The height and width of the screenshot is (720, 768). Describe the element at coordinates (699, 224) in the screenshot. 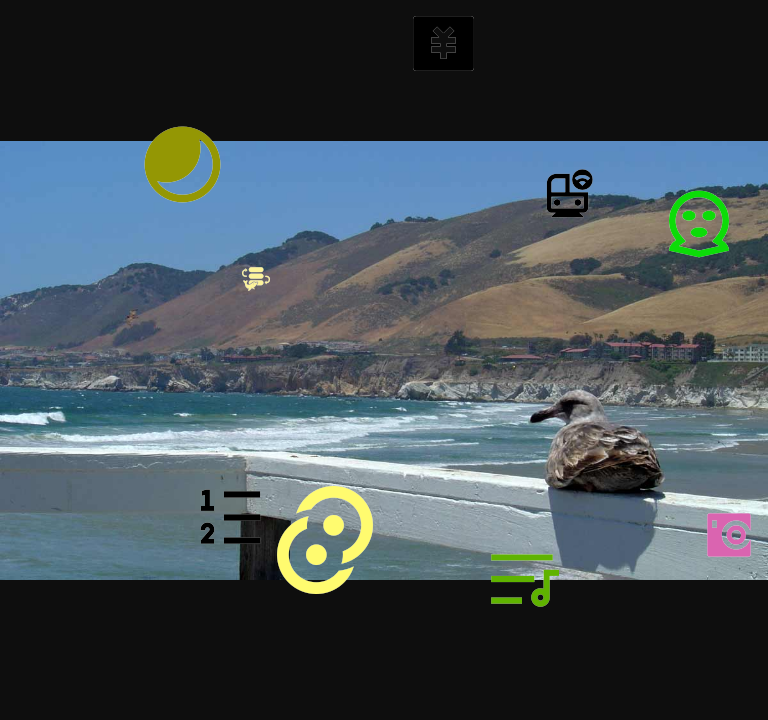

I see `indicates a criminal or suspect profile` at that location.